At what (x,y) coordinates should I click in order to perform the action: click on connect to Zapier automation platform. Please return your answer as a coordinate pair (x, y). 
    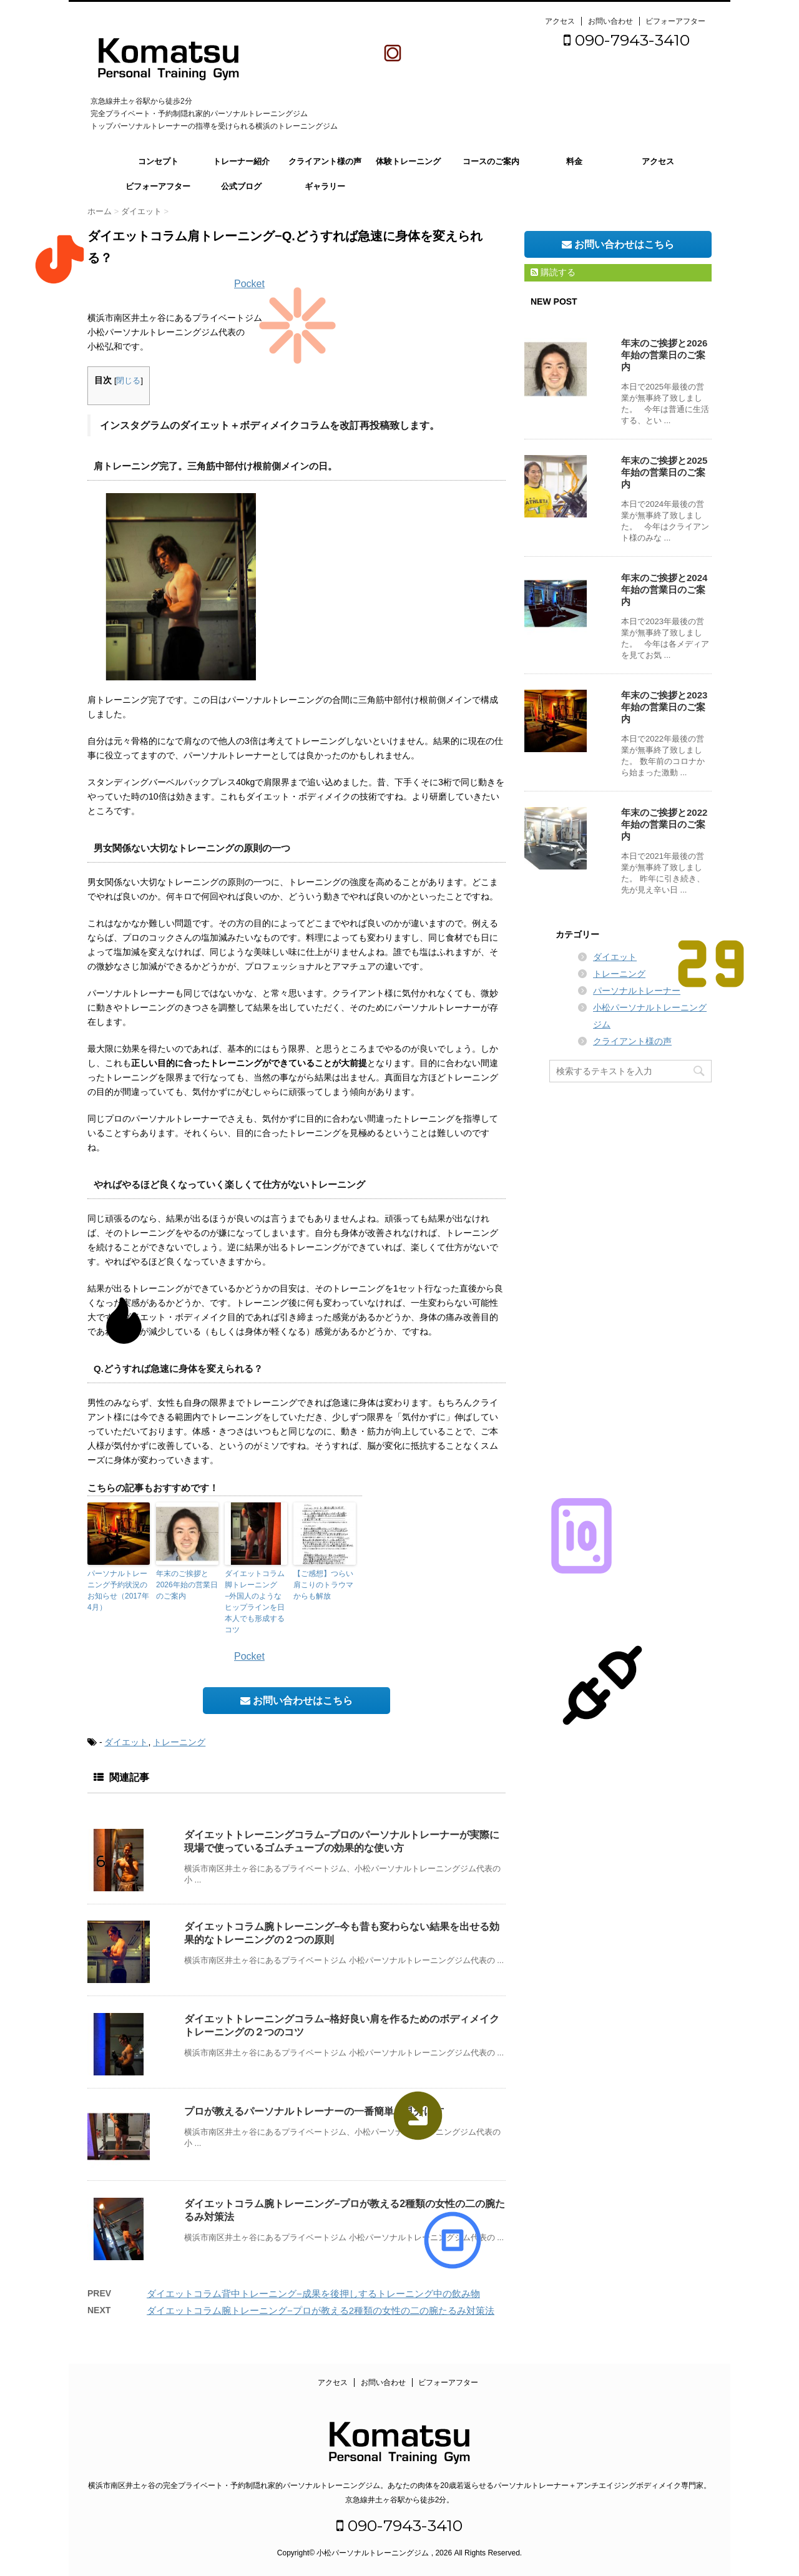
    Looking at the image, I should click on (297, 325).